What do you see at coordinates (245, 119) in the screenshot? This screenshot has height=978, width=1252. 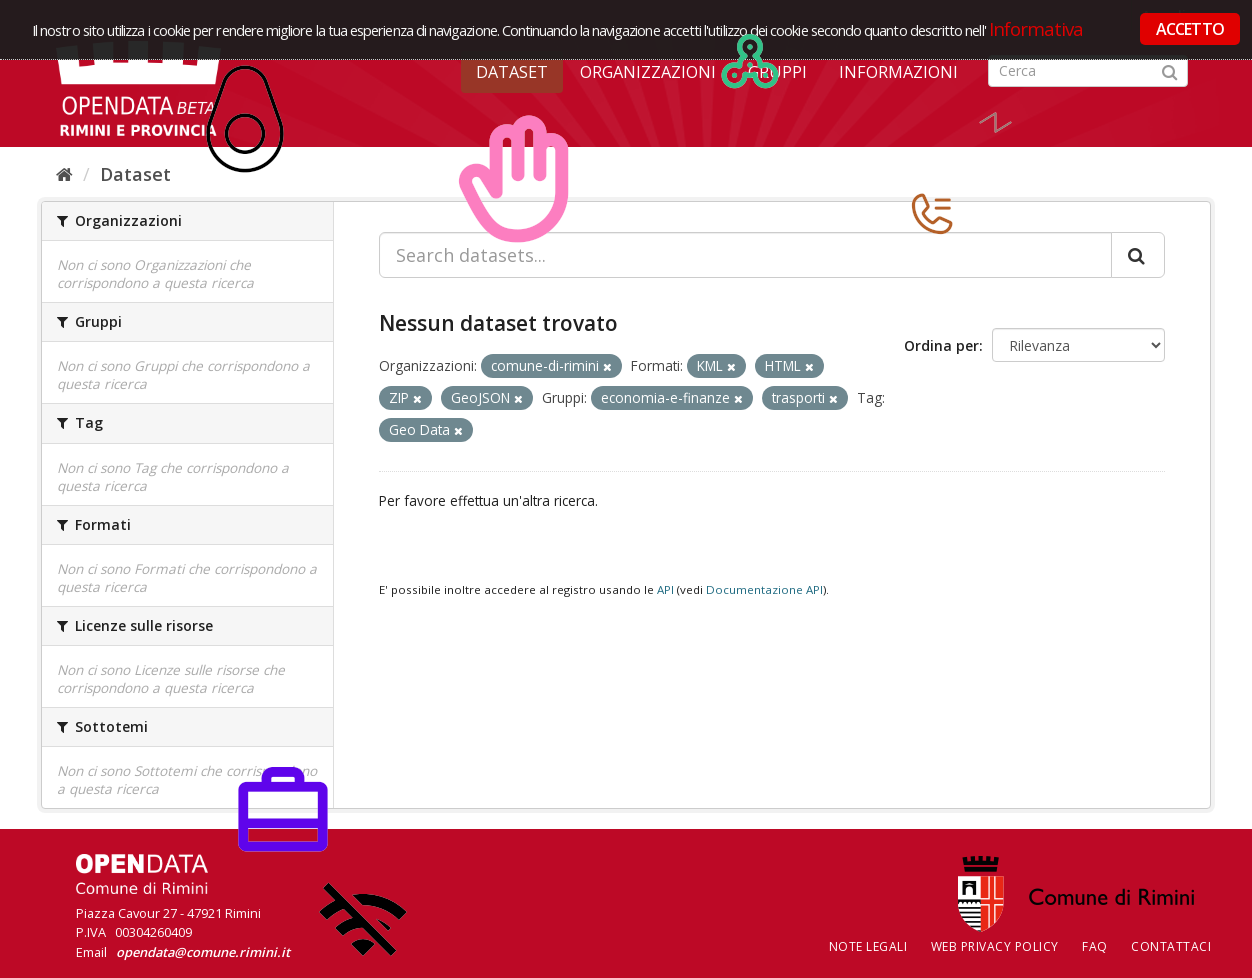 I see `indicates healthy or vegetarian food options` at bounding box center [245, 119].